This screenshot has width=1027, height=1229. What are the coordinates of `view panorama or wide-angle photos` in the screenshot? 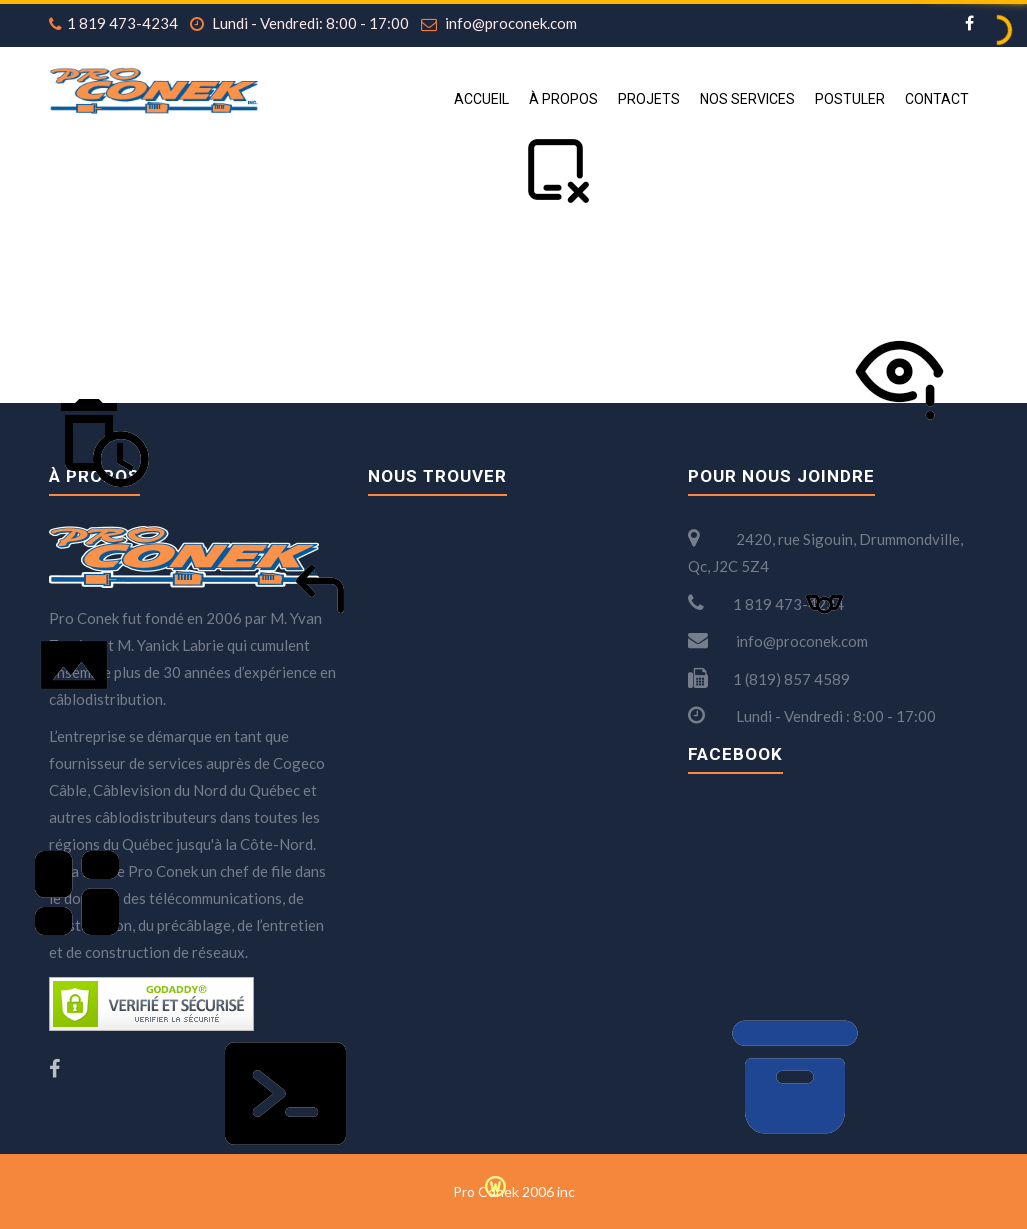 It's located at (74, 665).